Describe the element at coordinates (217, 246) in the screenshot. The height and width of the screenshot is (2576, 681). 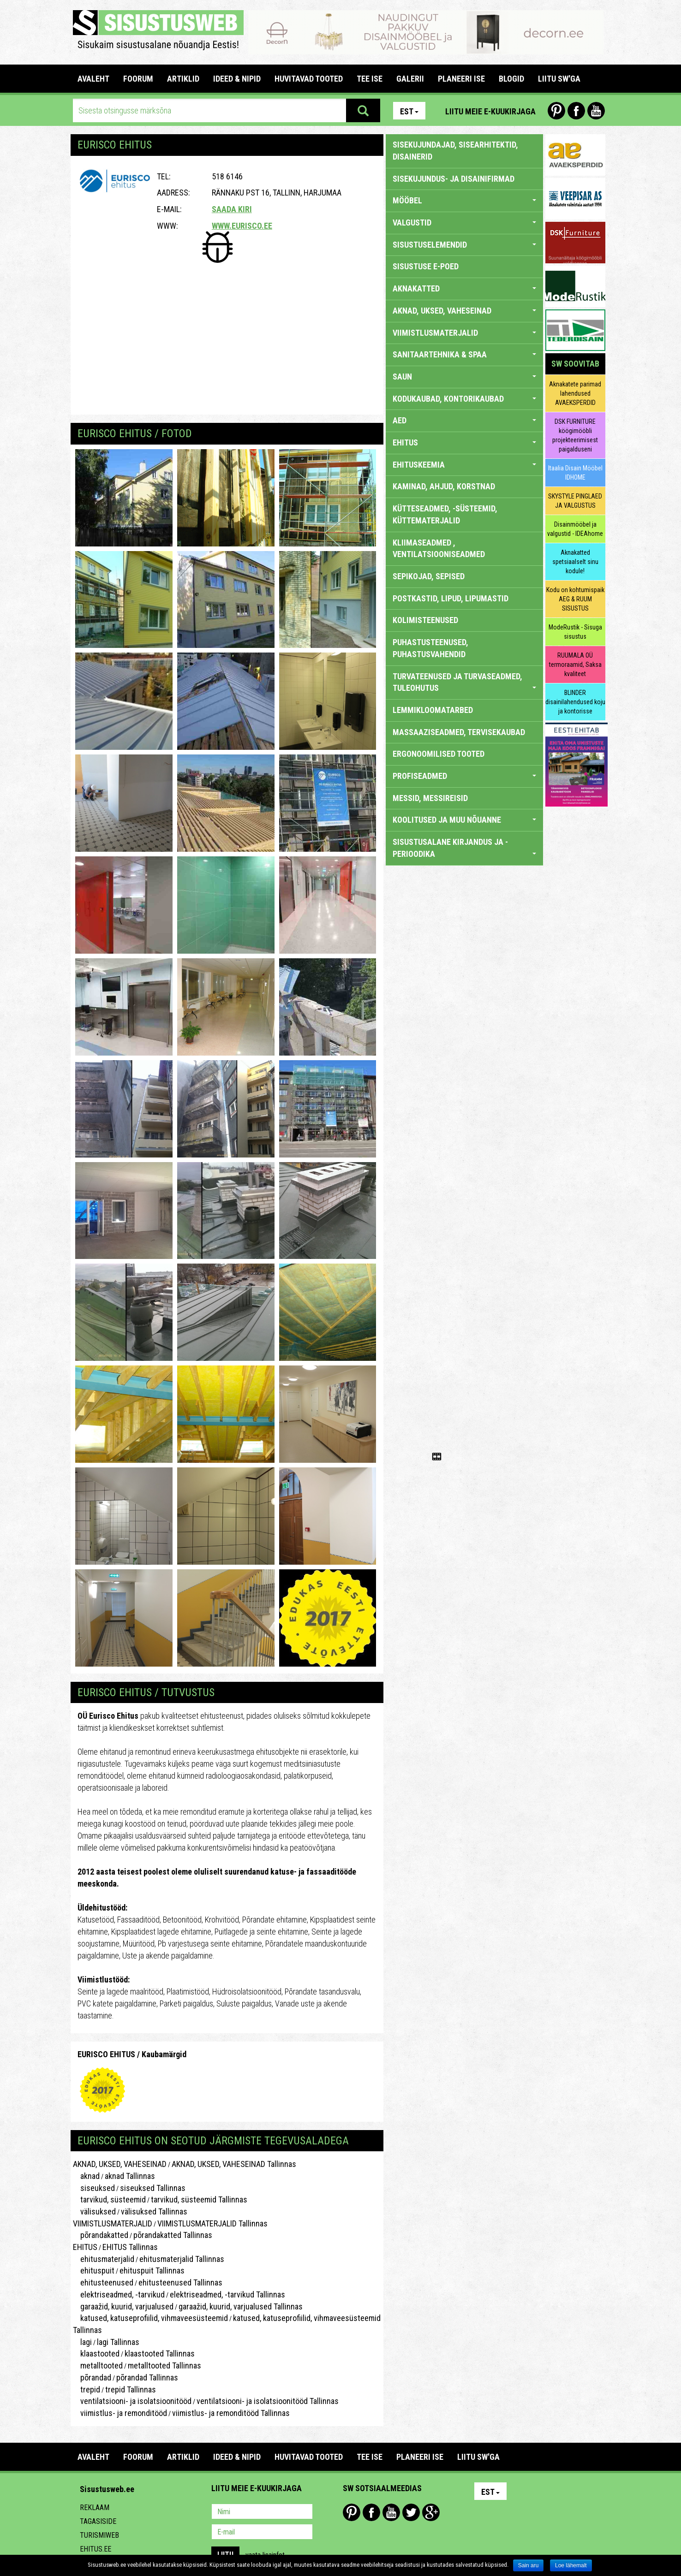
I see `report a bug or issue` at that location.